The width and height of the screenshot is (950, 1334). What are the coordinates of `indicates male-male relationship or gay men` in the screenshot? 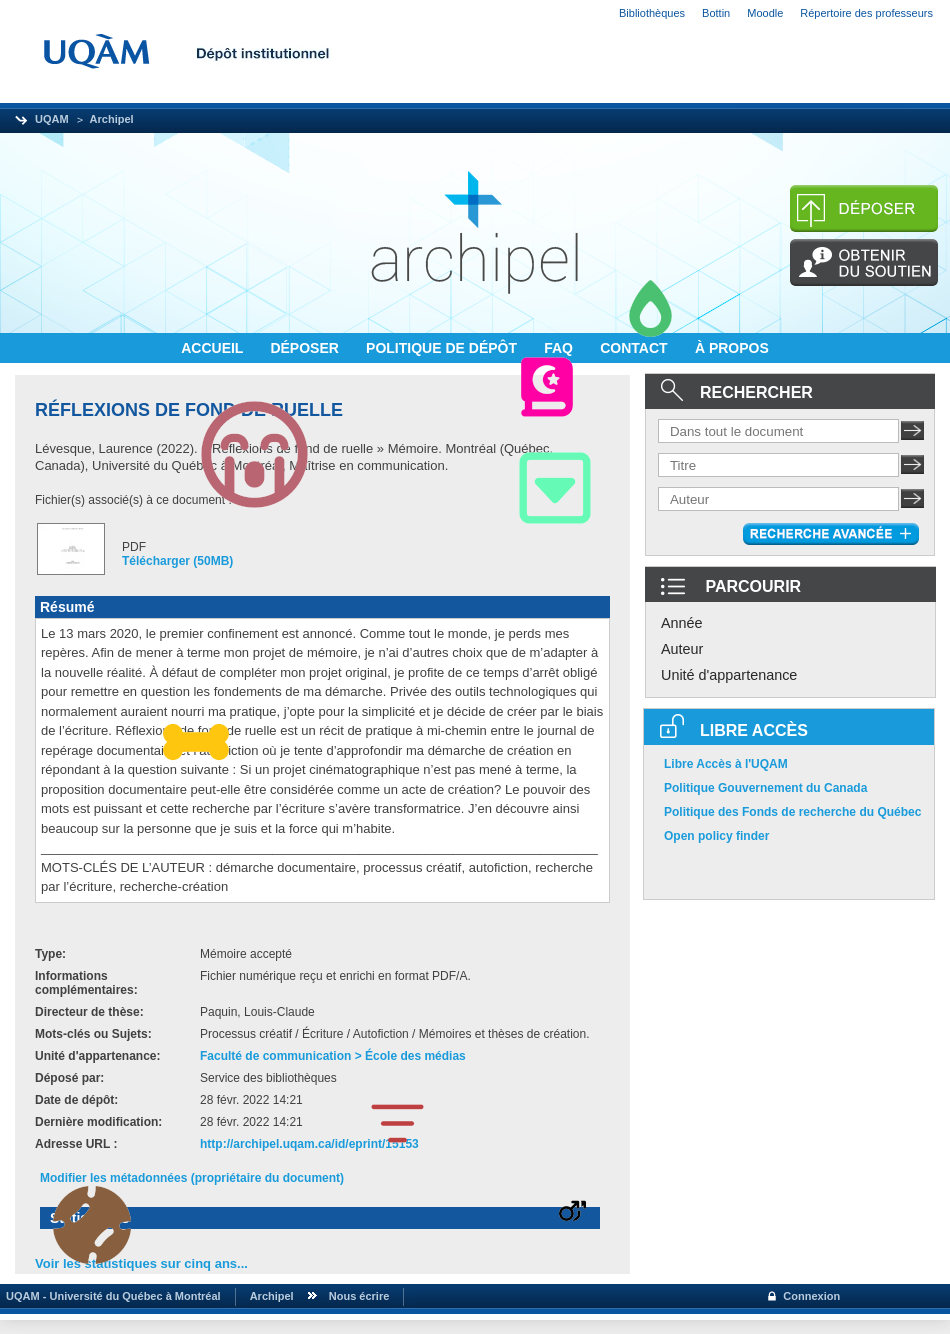 It's located at (572, 1211).